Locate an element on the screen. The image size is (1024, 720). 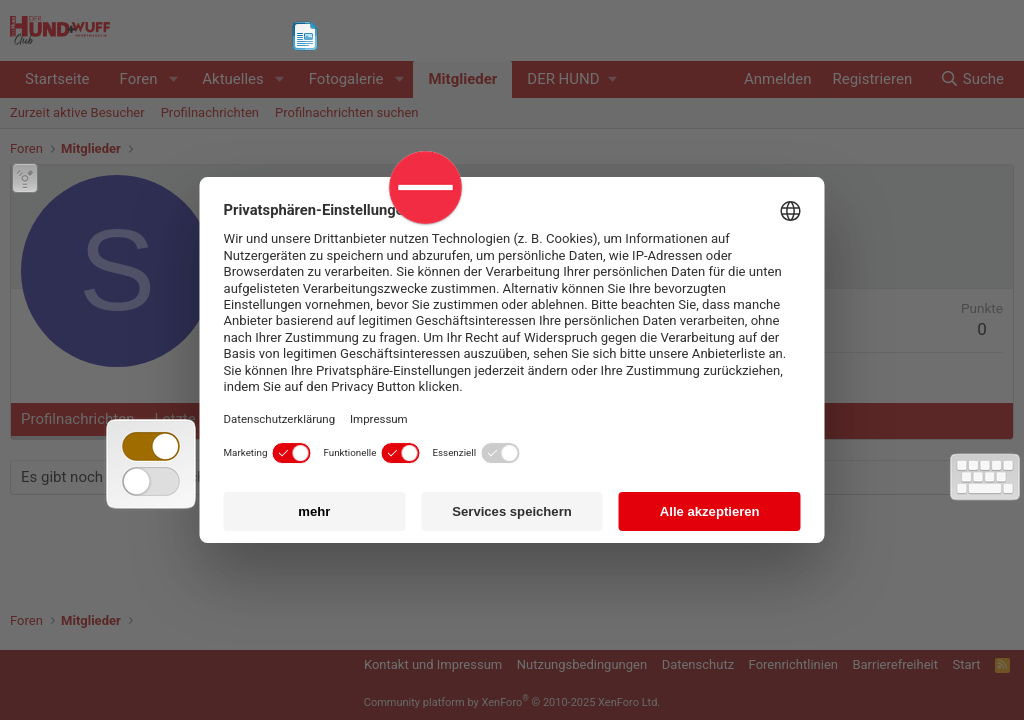
open system tweaks or settings customization is located at coordinates (151, 464).